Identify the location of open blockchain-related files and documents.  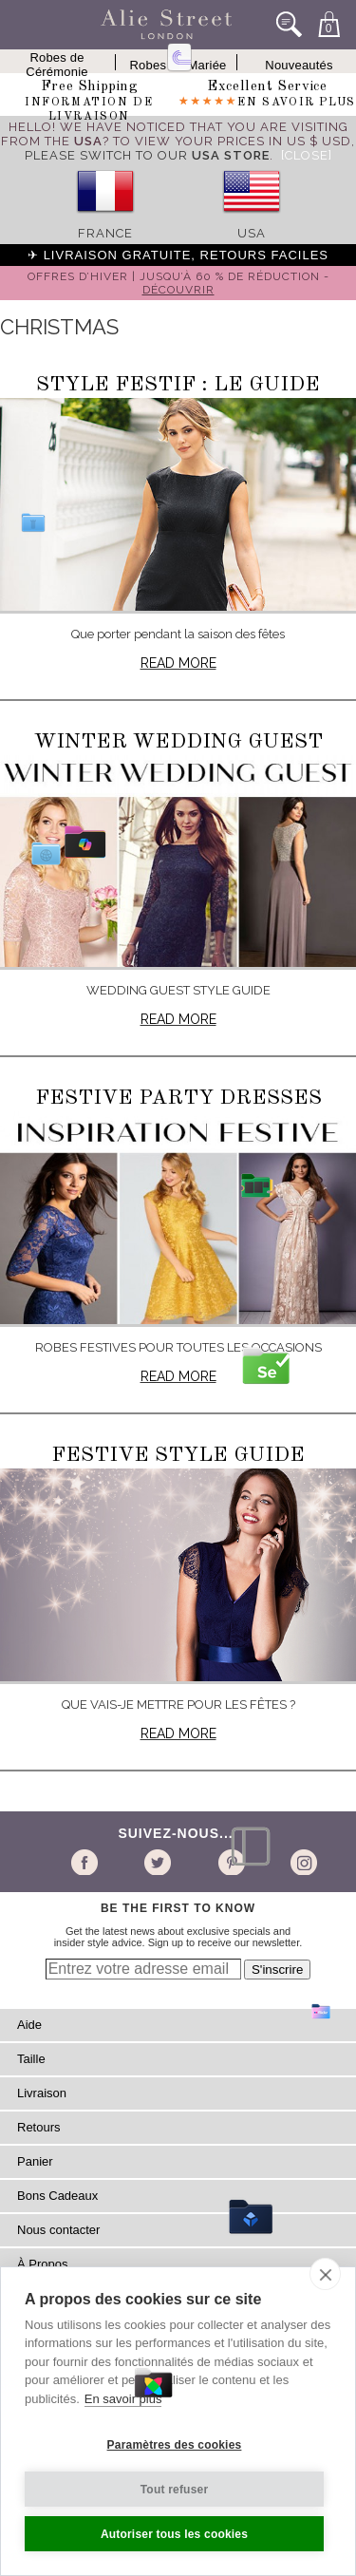
(251, 2218).